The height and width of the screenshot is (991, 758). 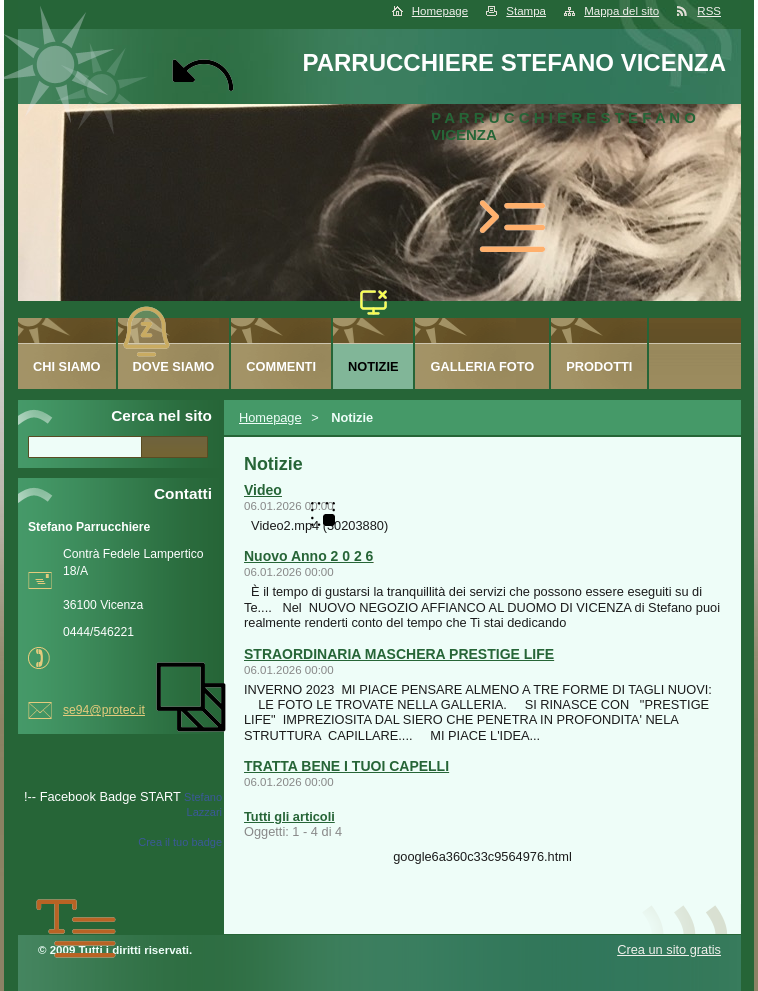 What do you see at coordinates (204, 73) in the screenshot?
I see `undo last action` at bounding box center [204, 73].